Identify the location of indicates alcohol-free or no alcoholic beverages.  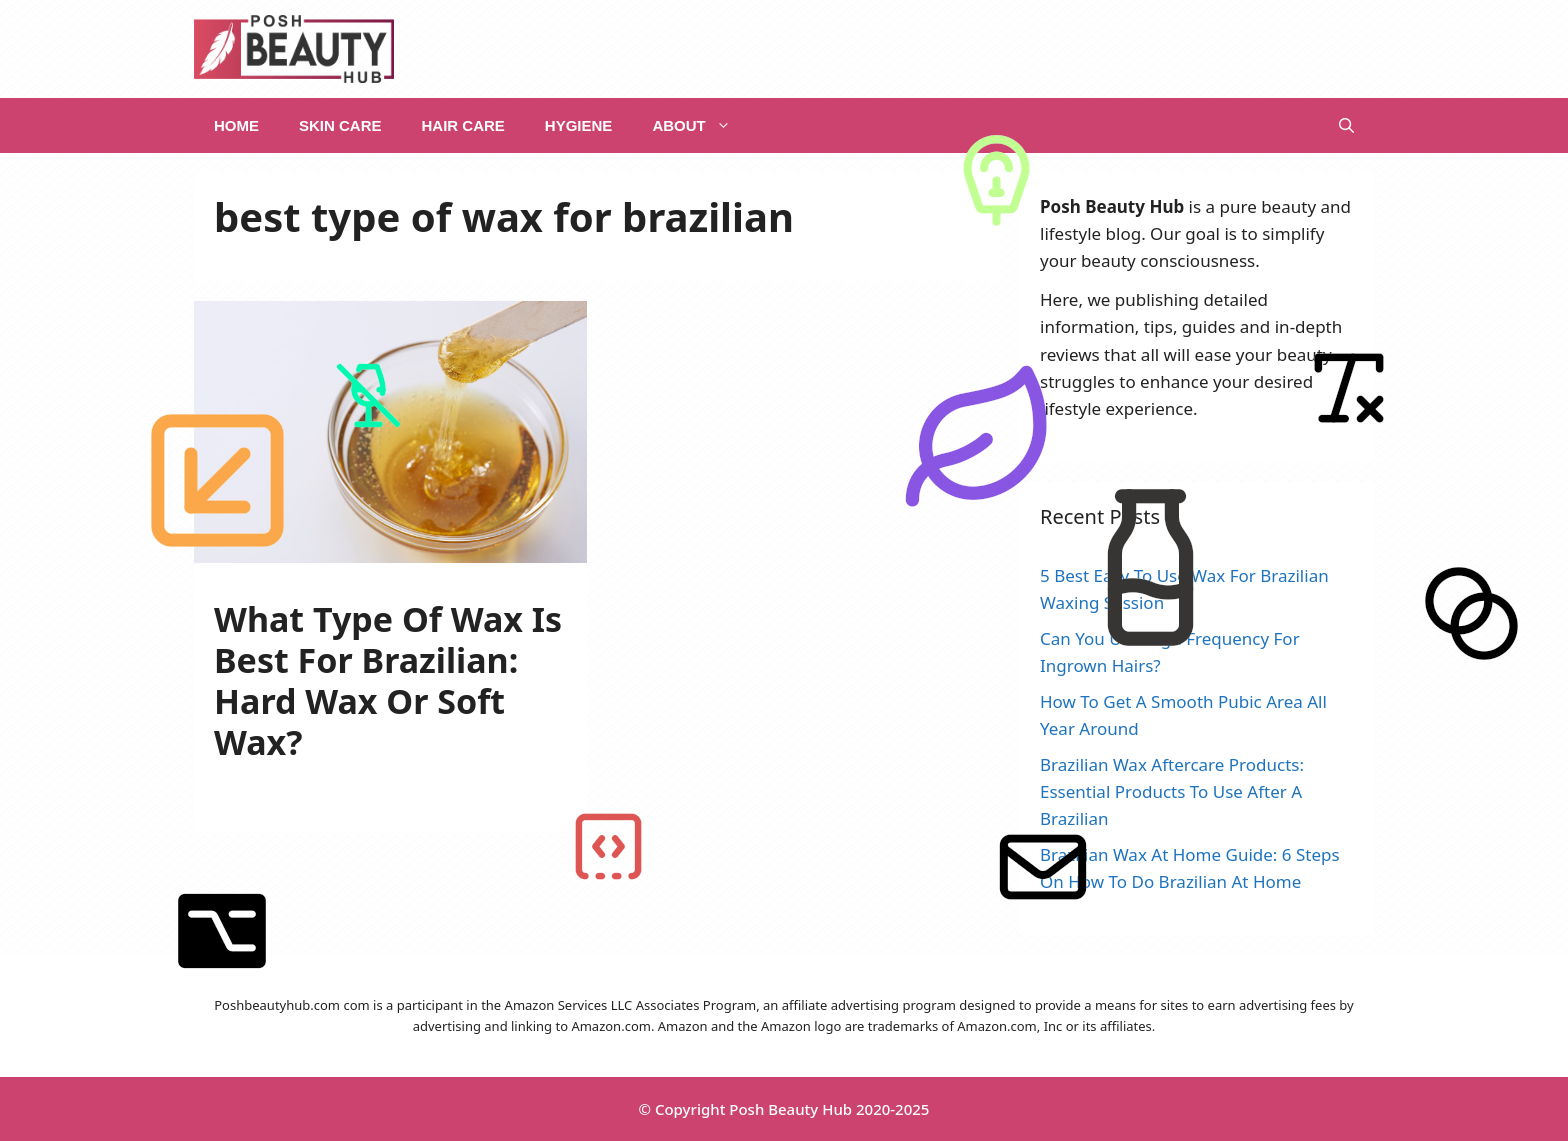
(368, 395).